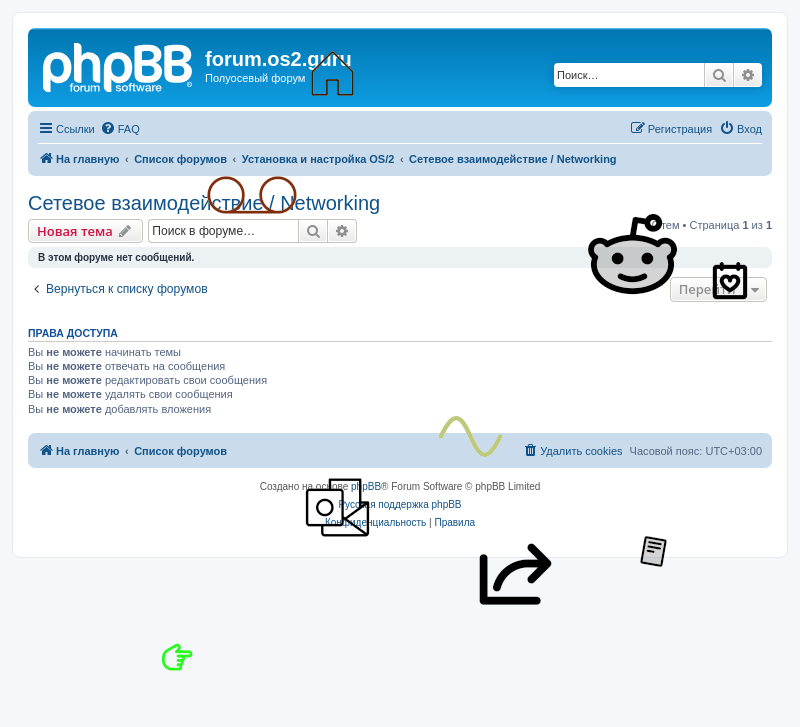 This screenshot has height=727, width=800. Describe the element at coordinates (252, 195) in the screenshot. I see `access voicemail messages` at that location.